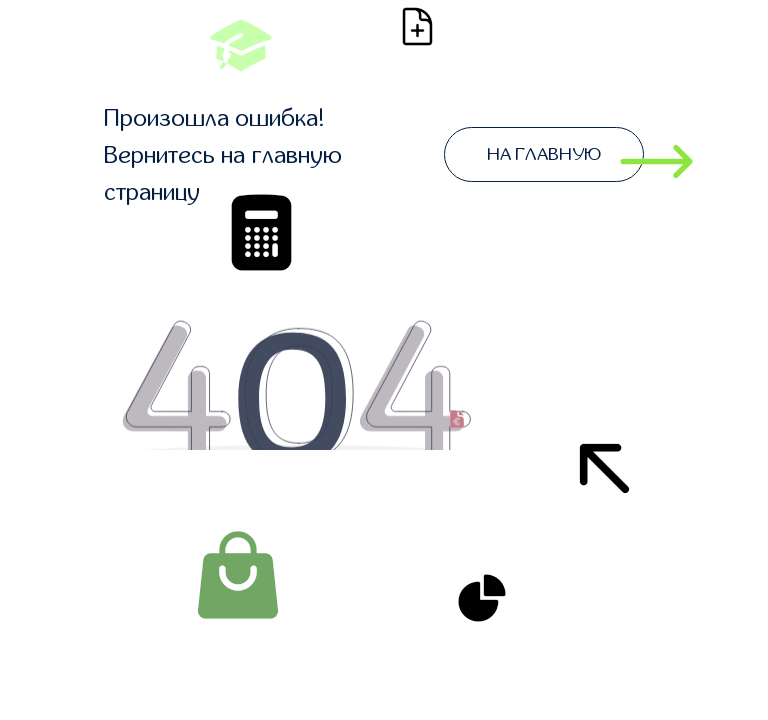 The height and width of the screenshot is (720, 768). I want to click on create a new document, so click(417, 26).